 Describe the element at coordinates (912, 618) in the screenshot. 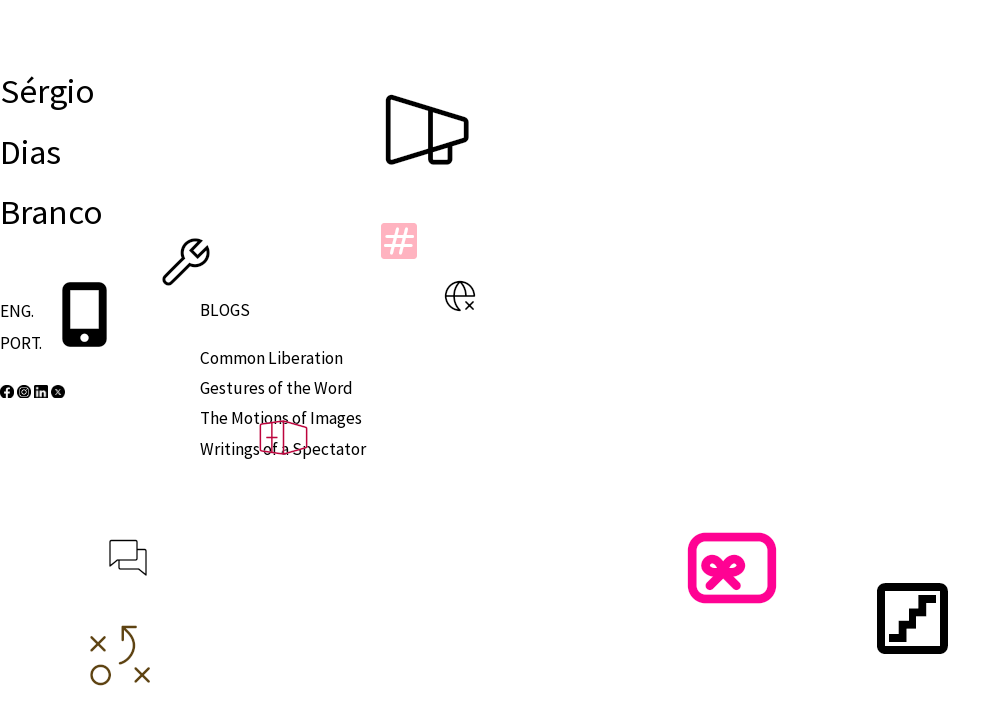

I see `indicates stairs or stairway access` at that location.